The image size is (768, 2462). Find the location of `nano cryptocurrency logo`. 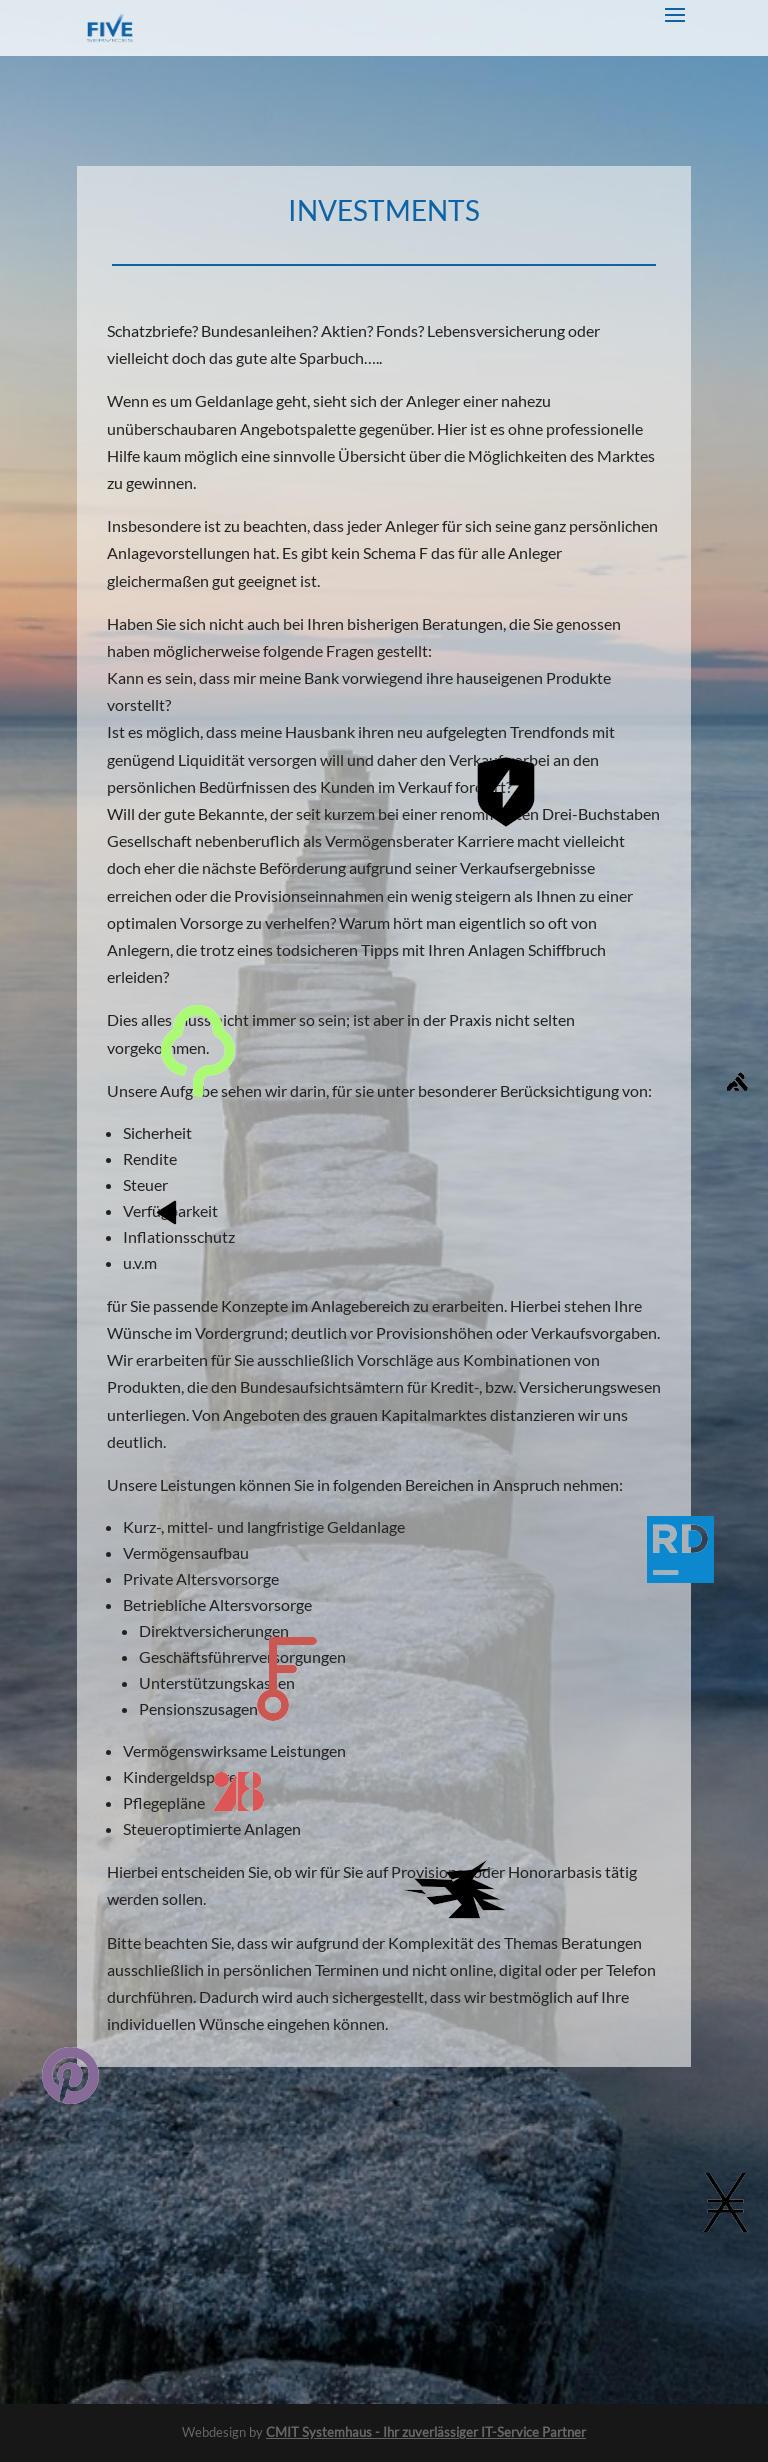

nano cryptocurrency logo is located at coordinates (725, 2202).